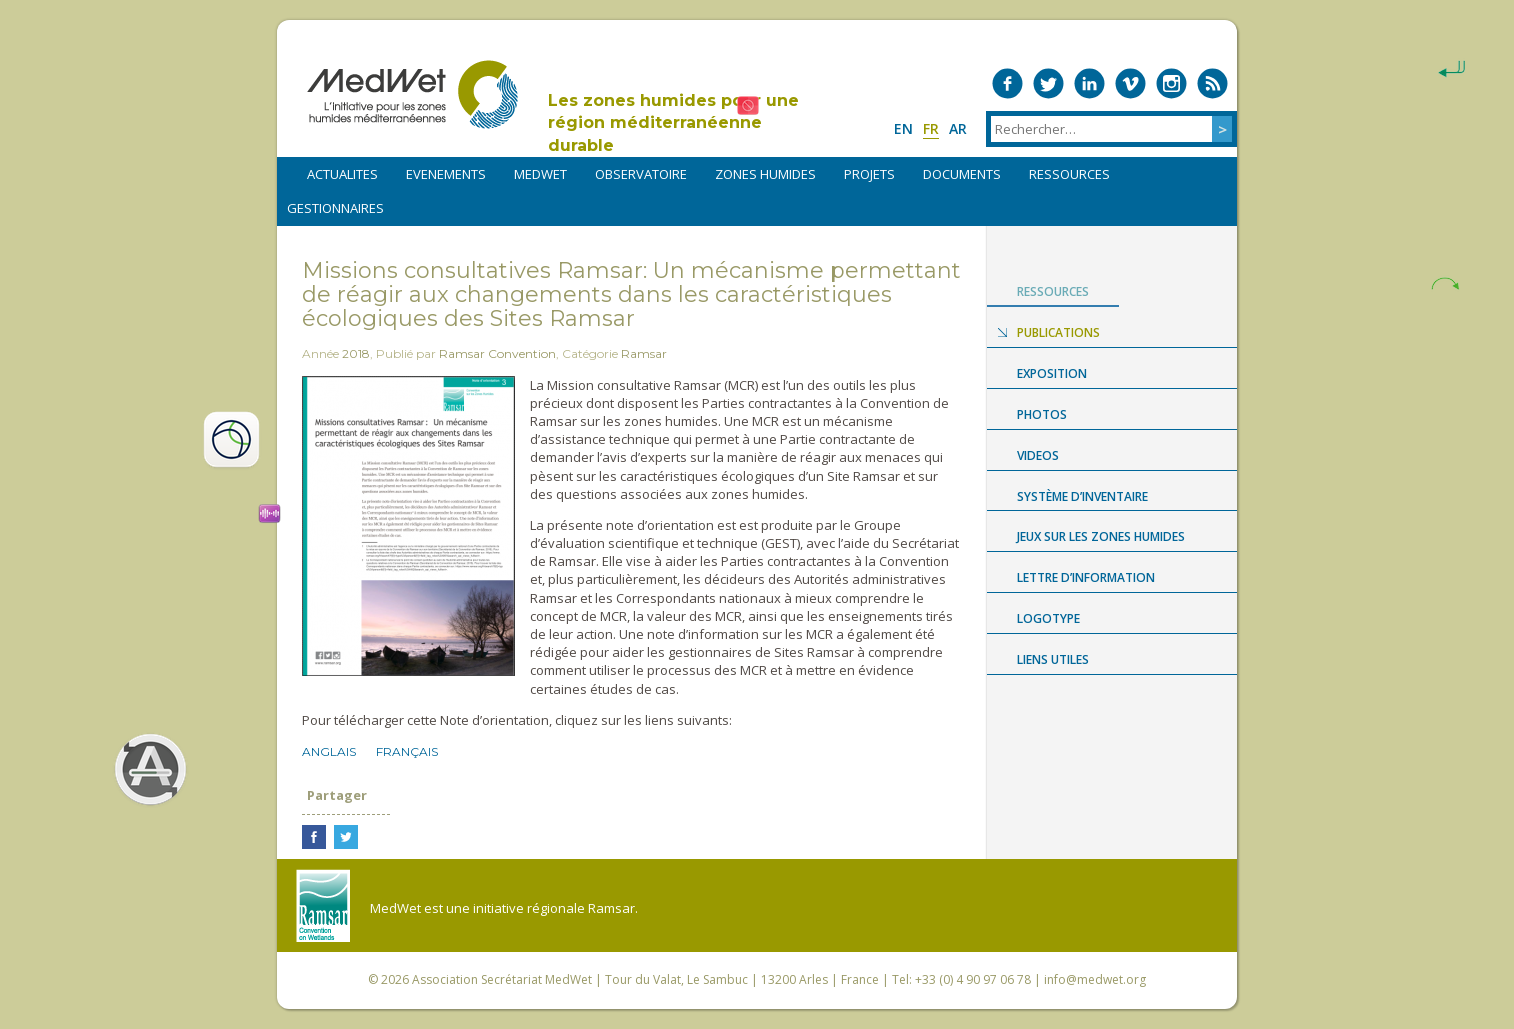 Image resolution: width=1514 pixels, height=1029 pixels. I want to click on redo the last undone action, so click(1445, 283).